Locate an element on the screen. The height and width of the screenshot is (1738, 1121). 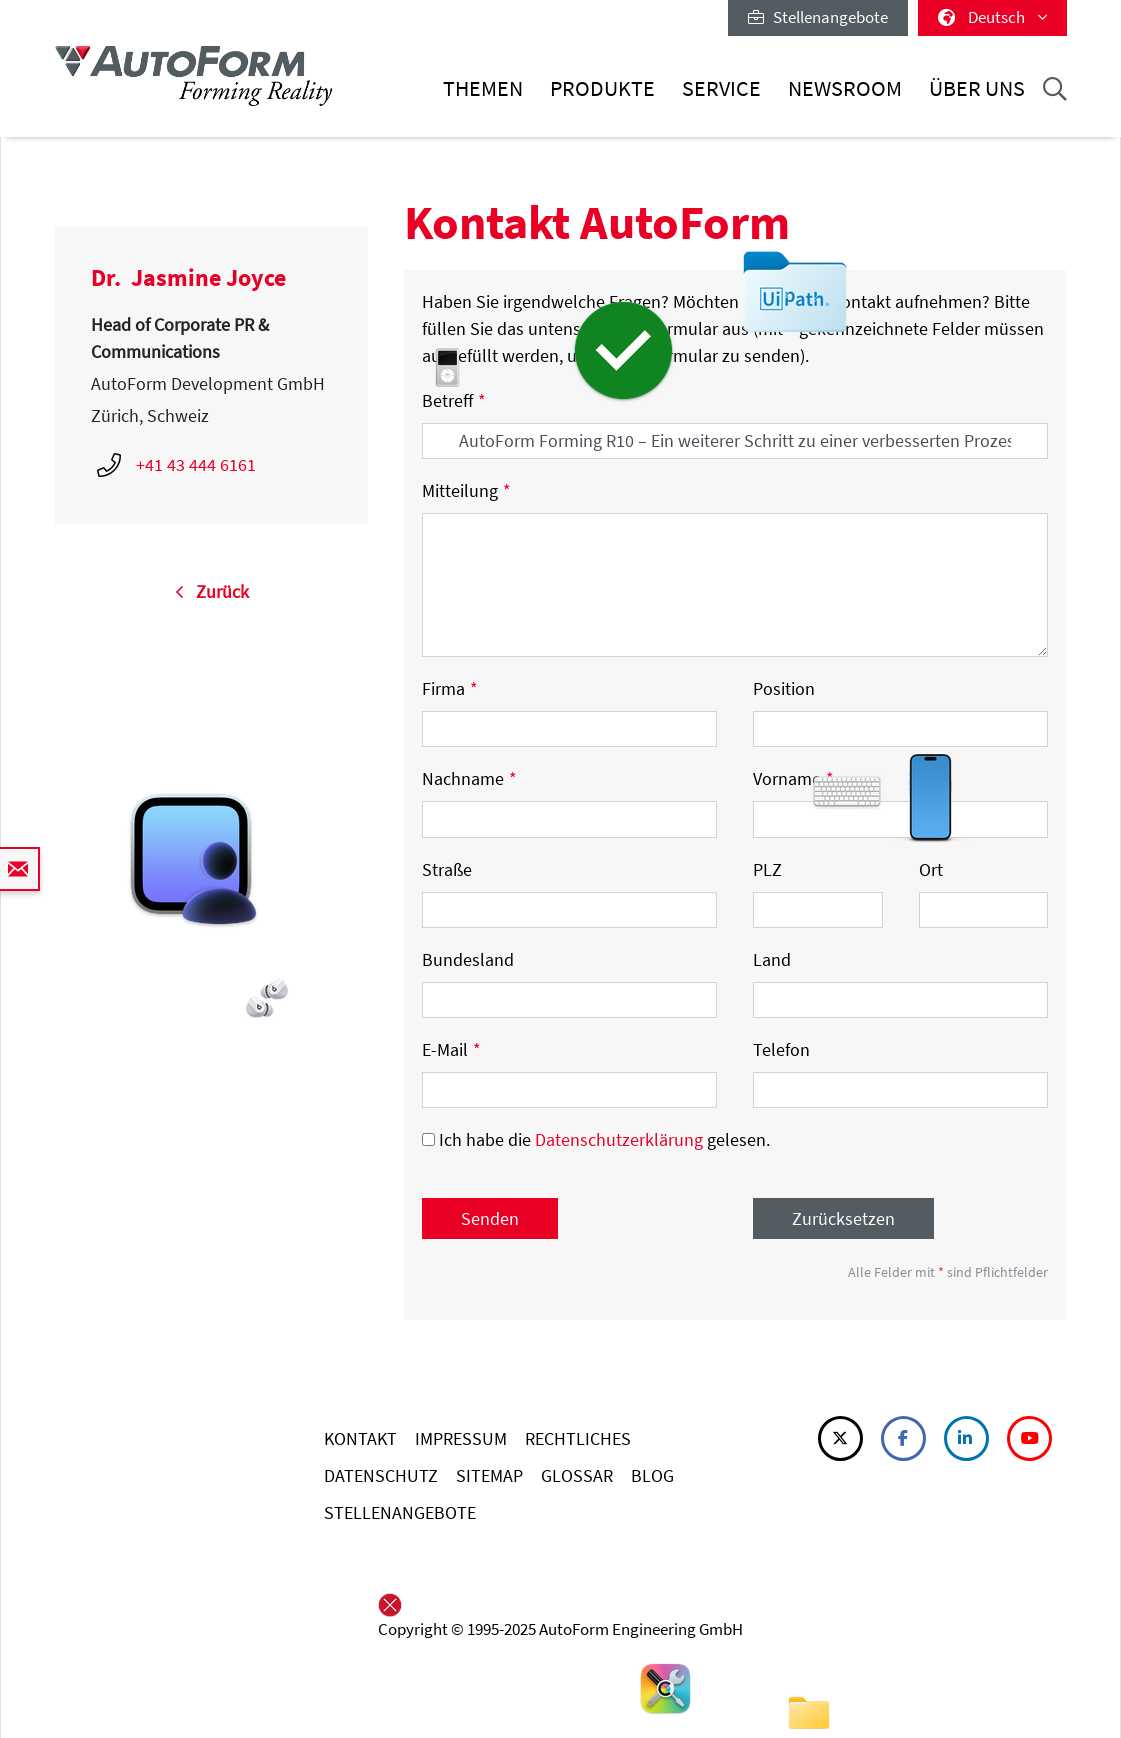
start or join a screen sharing session is located at coordinates (191, 854).